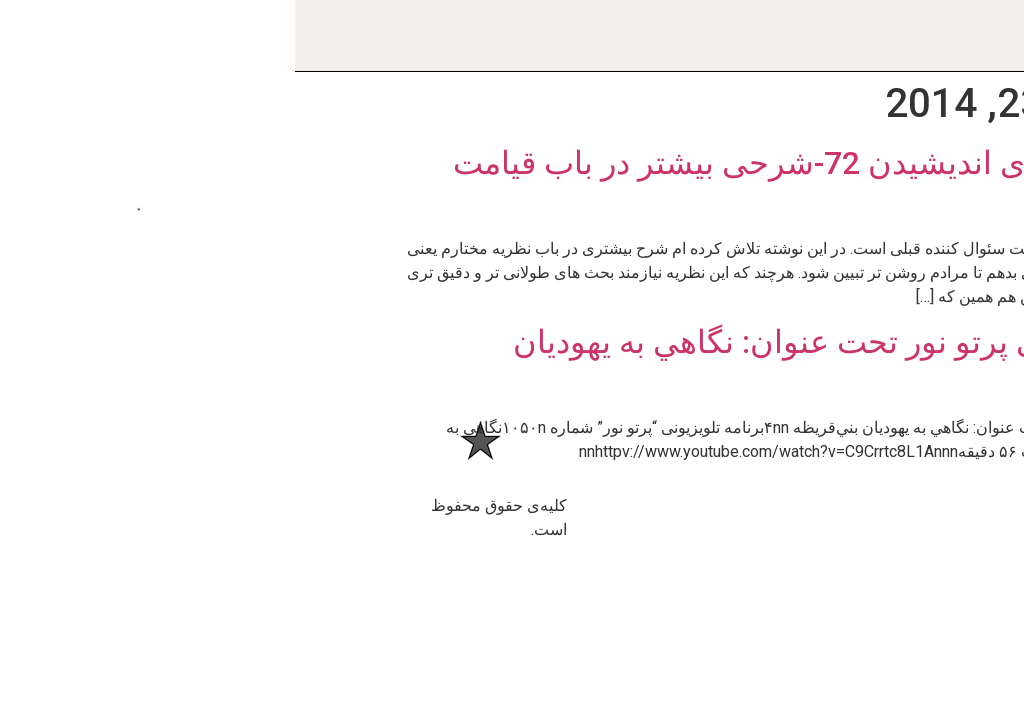 The height and width of the screenshot is (720, 1024). I want to click on indicates a locked or protected item, so click(145, 203).